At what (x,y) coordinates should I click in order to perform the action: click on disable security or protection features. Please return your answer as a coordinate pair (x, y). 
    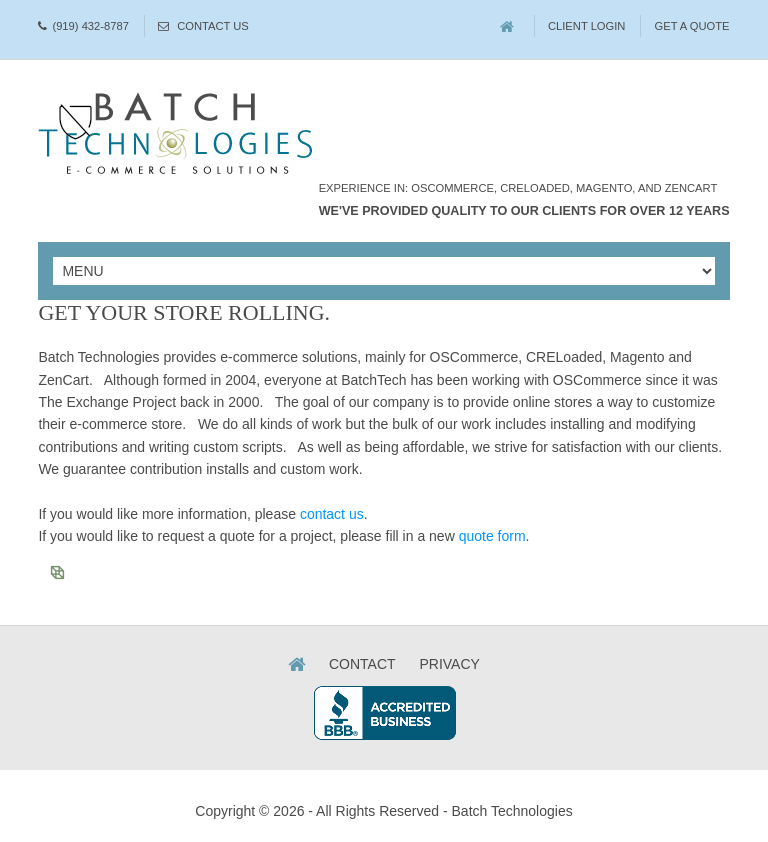
    Looking at the image, I should click on (75, 120).